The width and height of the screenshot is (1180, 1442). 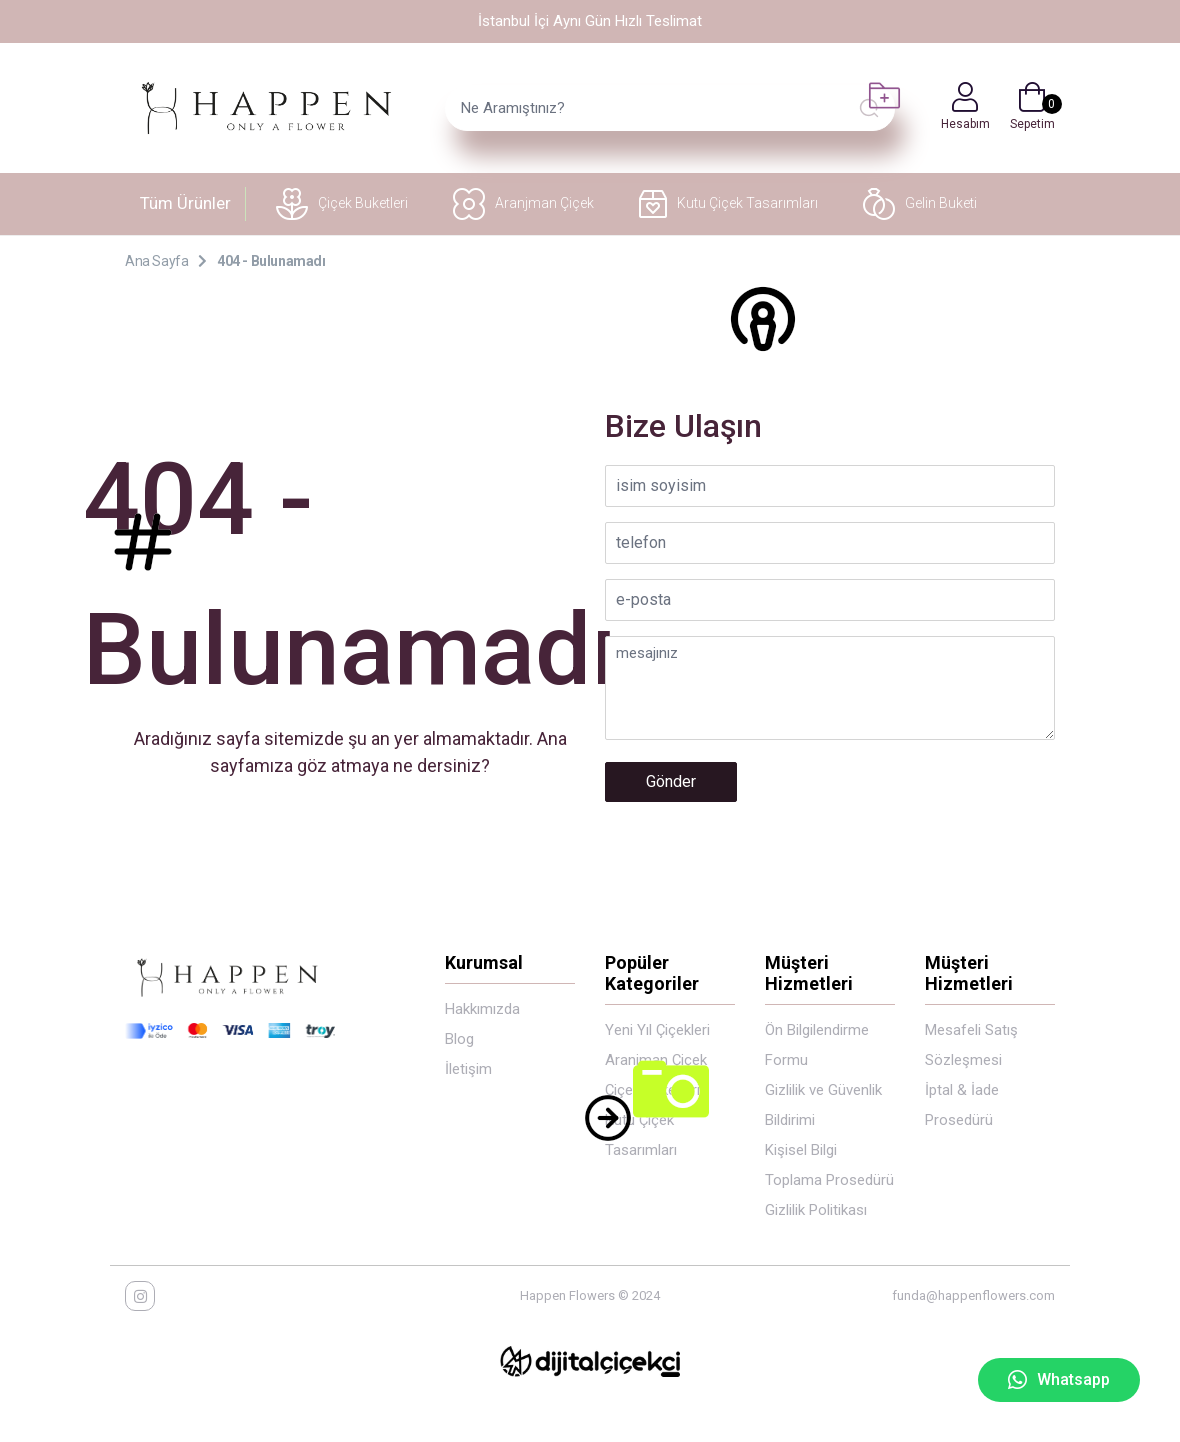 I want to click on take a photo or capture image, so click(x=671, y=1089).